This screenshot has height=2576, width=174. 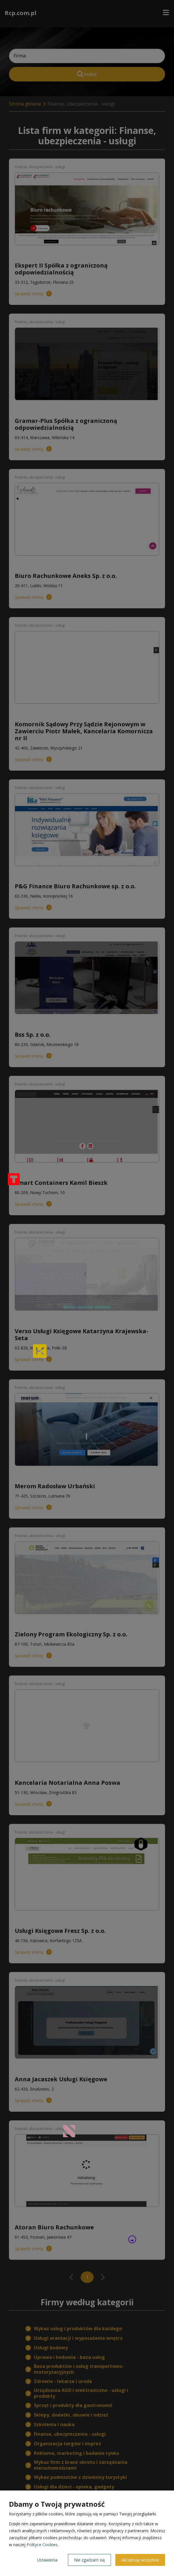 I want to click on visit kongregate gaming platform, so click(x=40, y=1351).